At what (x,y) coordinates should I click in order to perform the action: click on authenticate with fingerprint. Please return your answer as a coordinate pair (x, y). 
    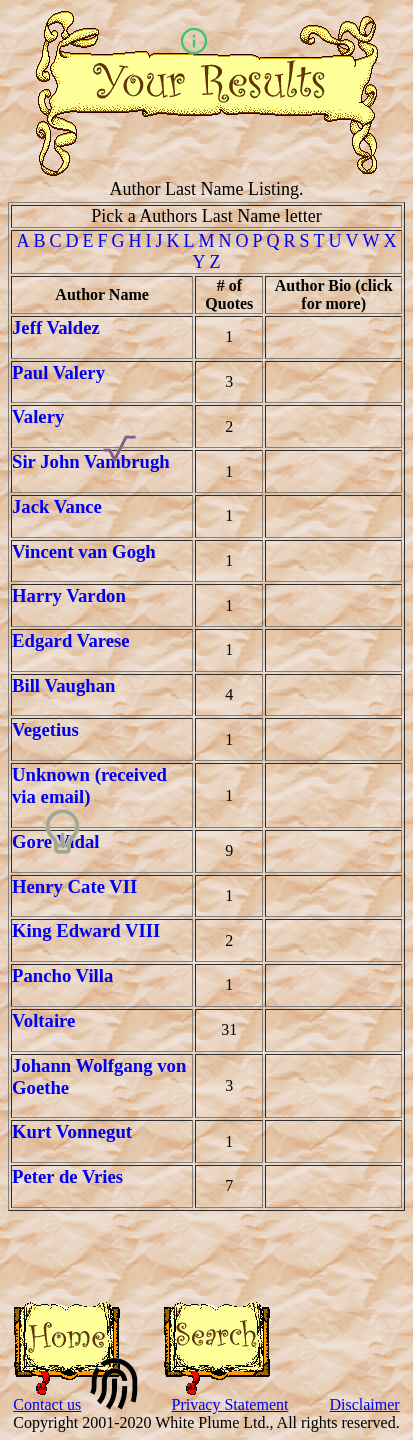
    Looking at the image, I should click on (114, 1383).